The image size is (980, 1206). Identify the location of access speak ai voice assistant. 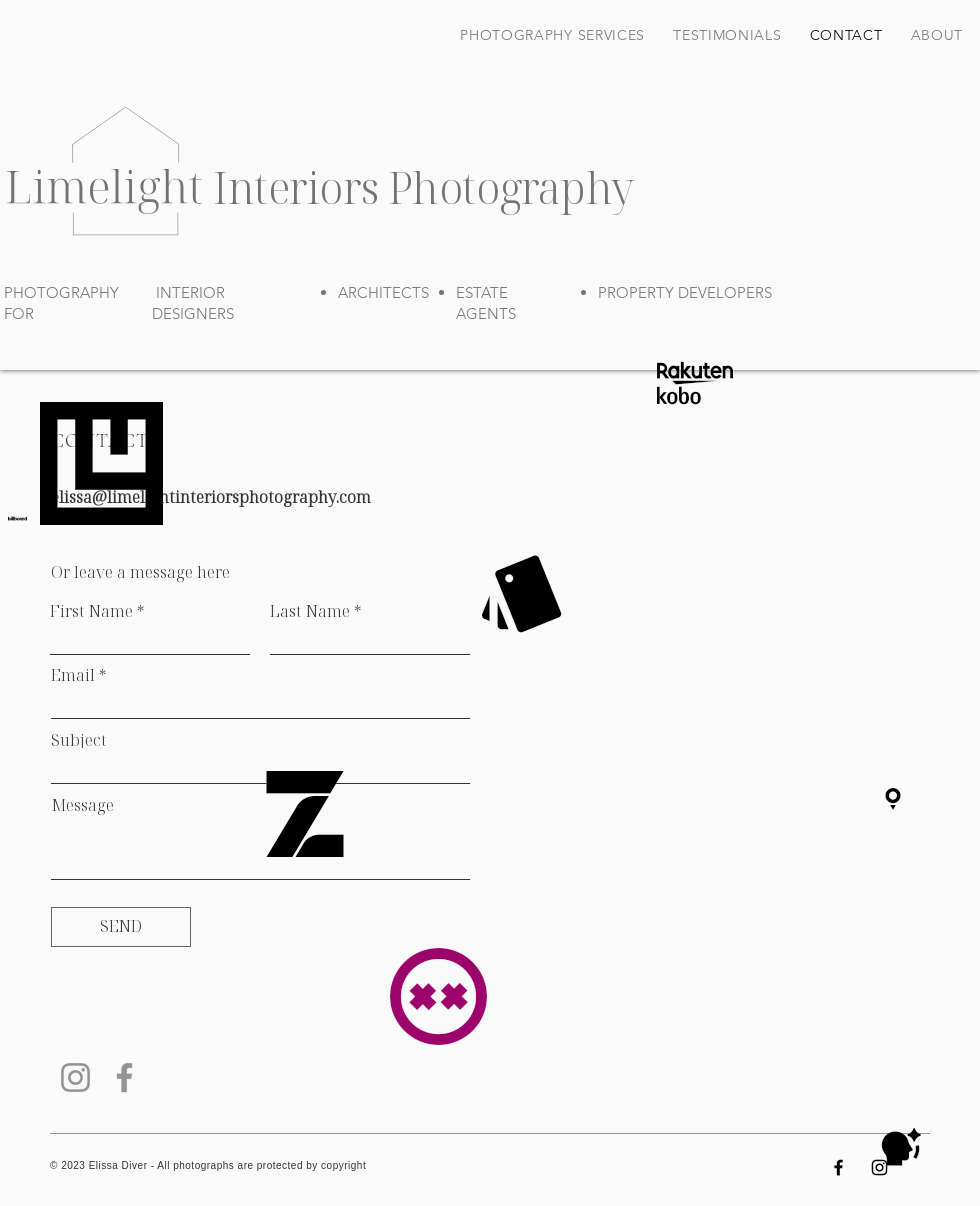
(900, 1148).